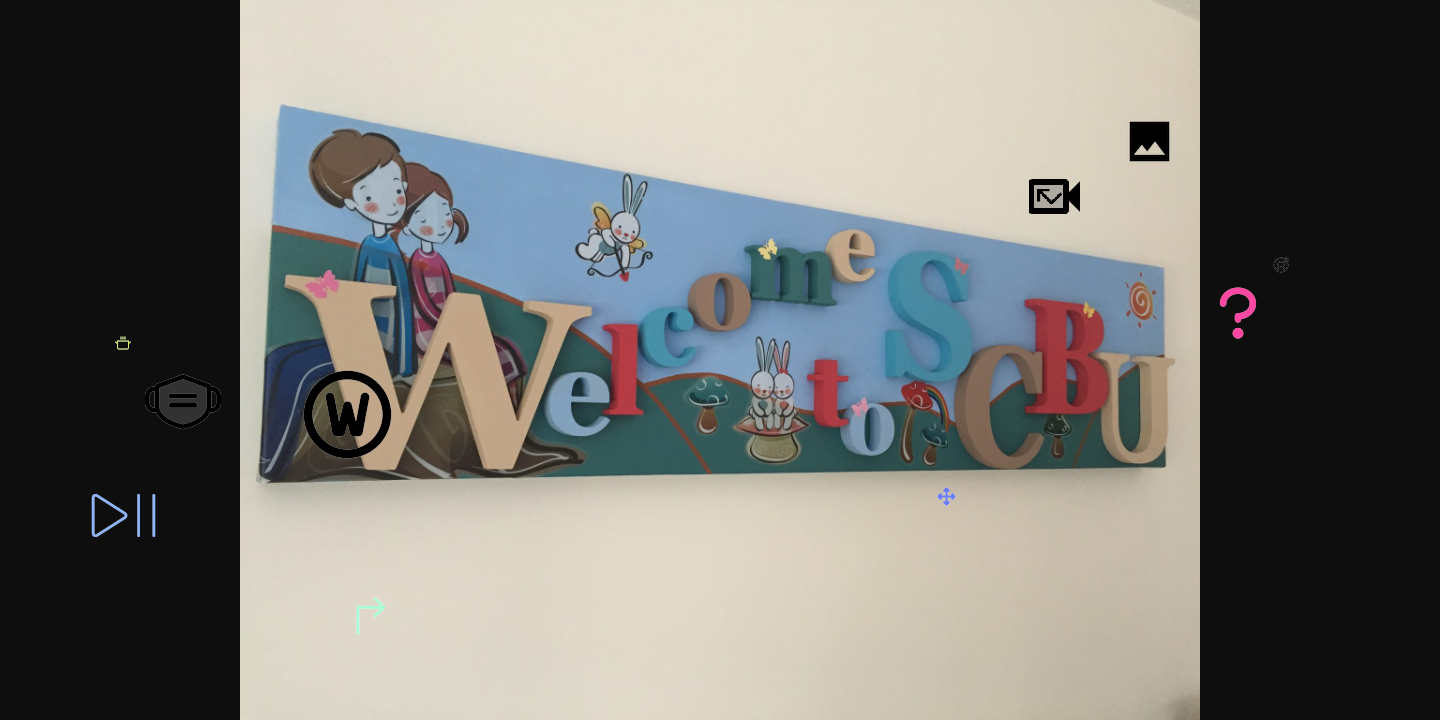 Image resolution: width=1440 pixels, height=720 pixels. Describe the element at coordinates (1281, 265) in the screenshot. I see `access user profile settings` at that location.